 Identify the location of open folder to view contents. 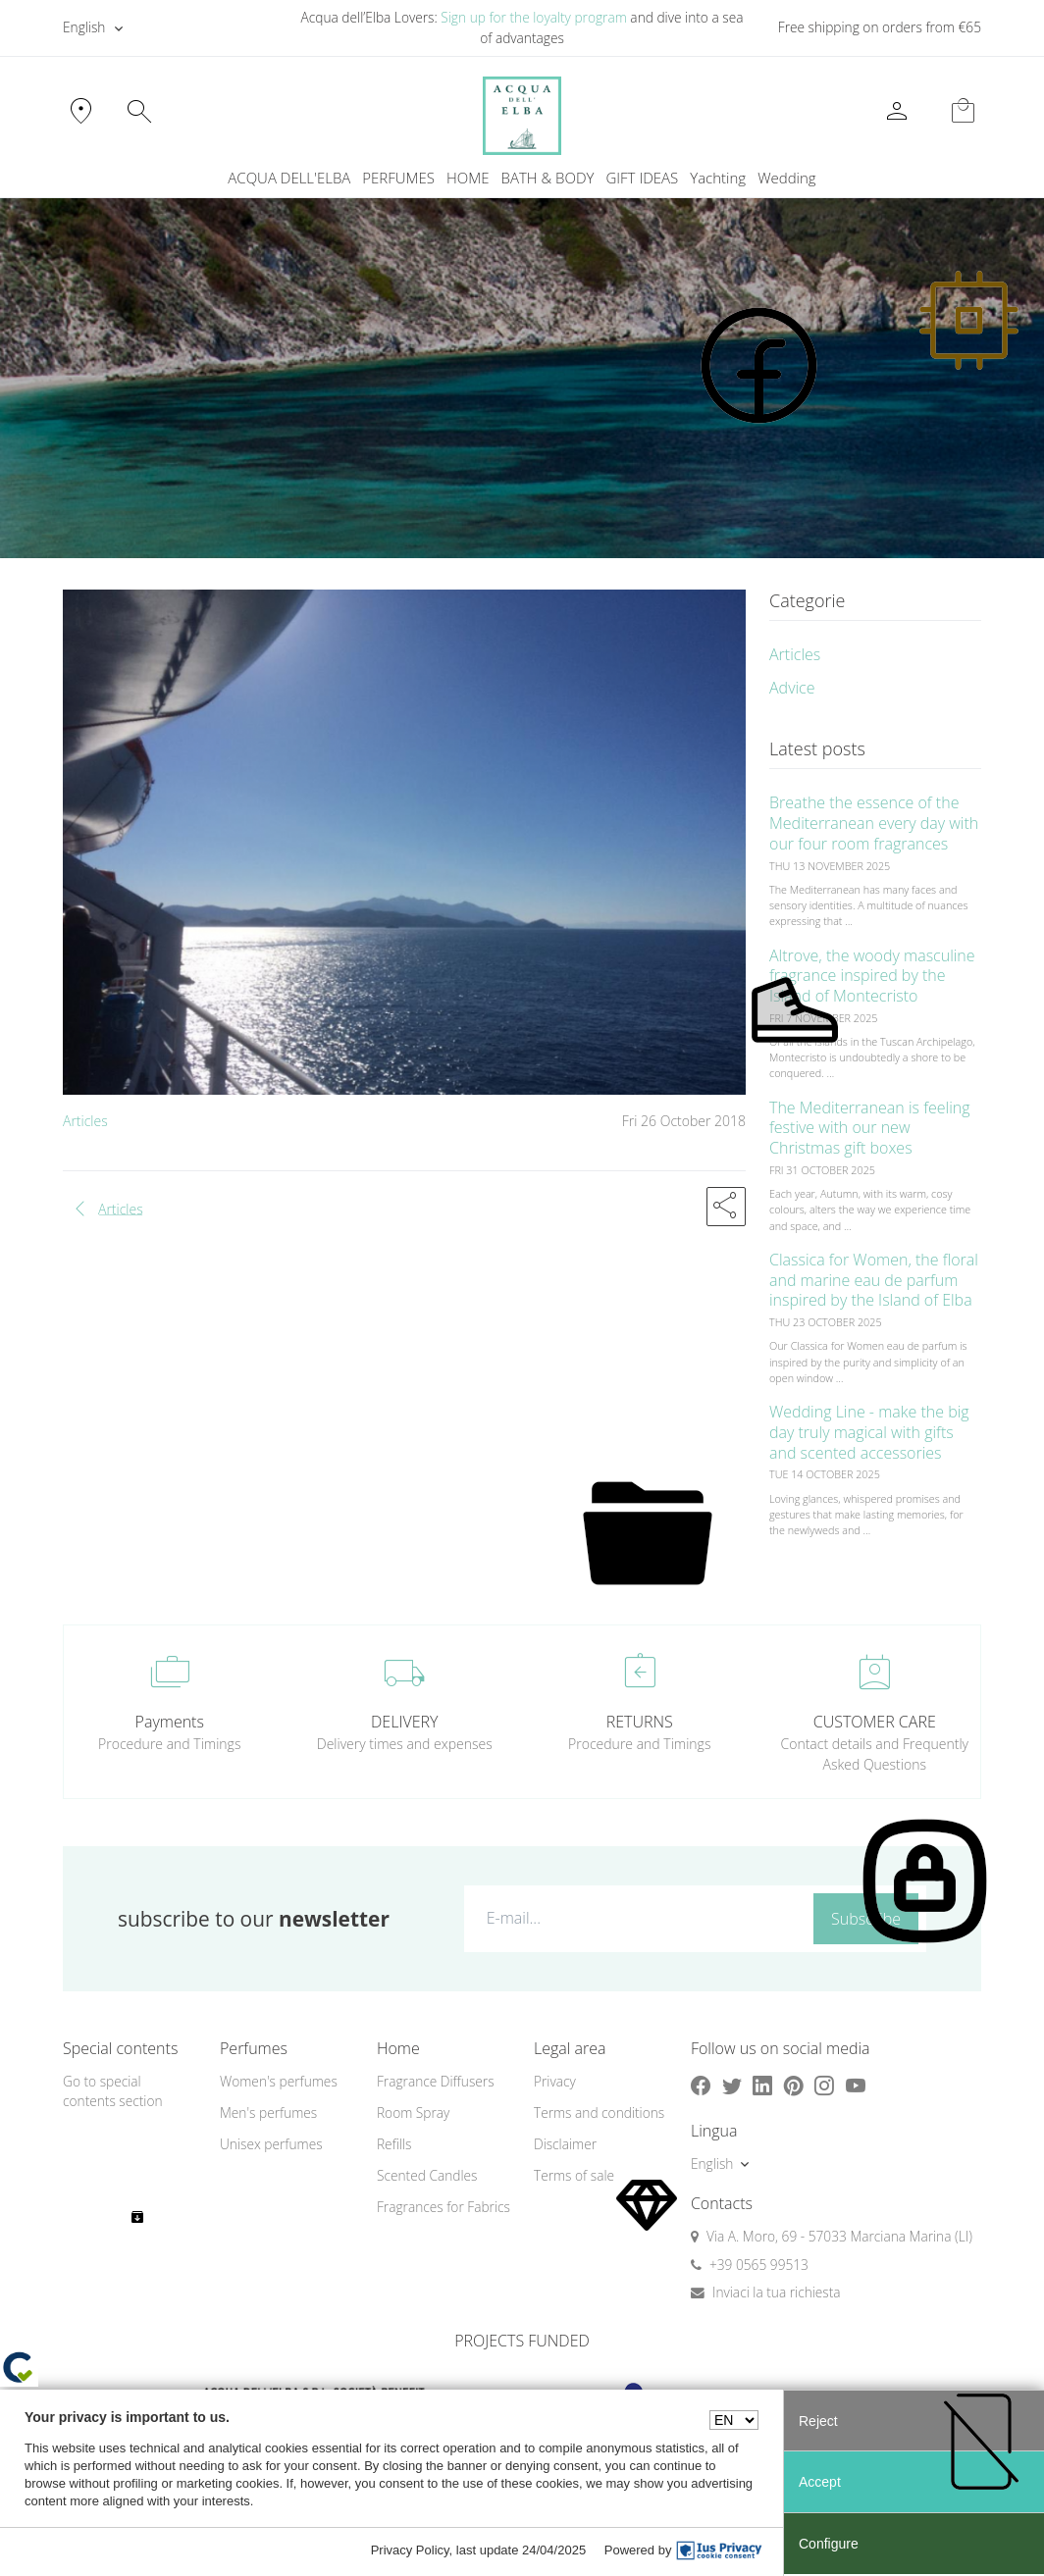
(648, 1533).